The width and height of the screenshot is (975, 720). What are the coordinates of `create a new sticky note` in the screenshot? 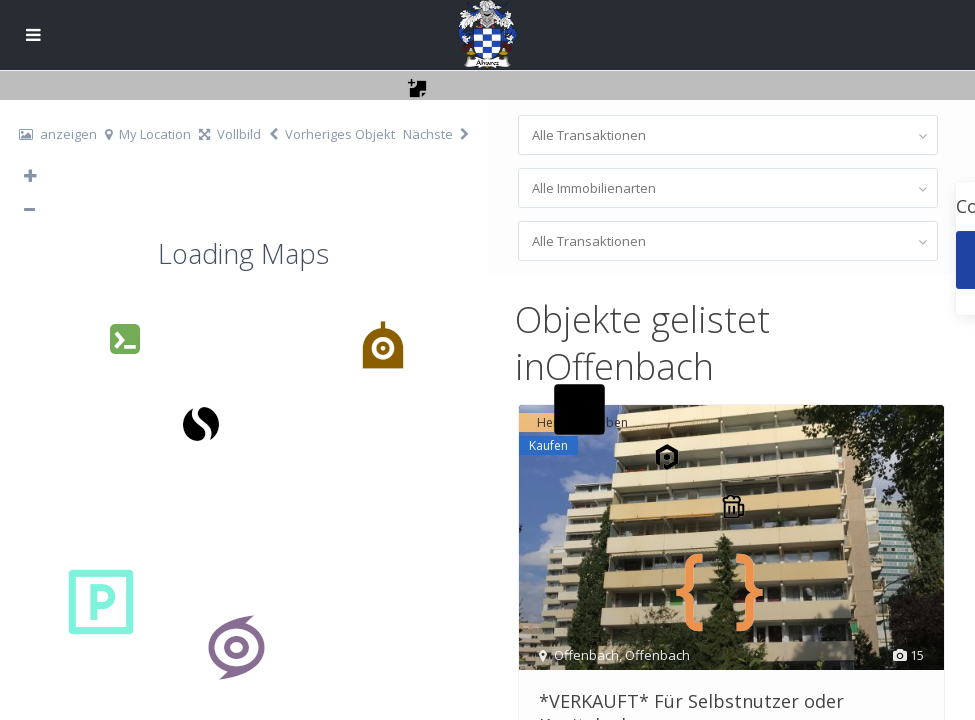 It's located at (418, 89).